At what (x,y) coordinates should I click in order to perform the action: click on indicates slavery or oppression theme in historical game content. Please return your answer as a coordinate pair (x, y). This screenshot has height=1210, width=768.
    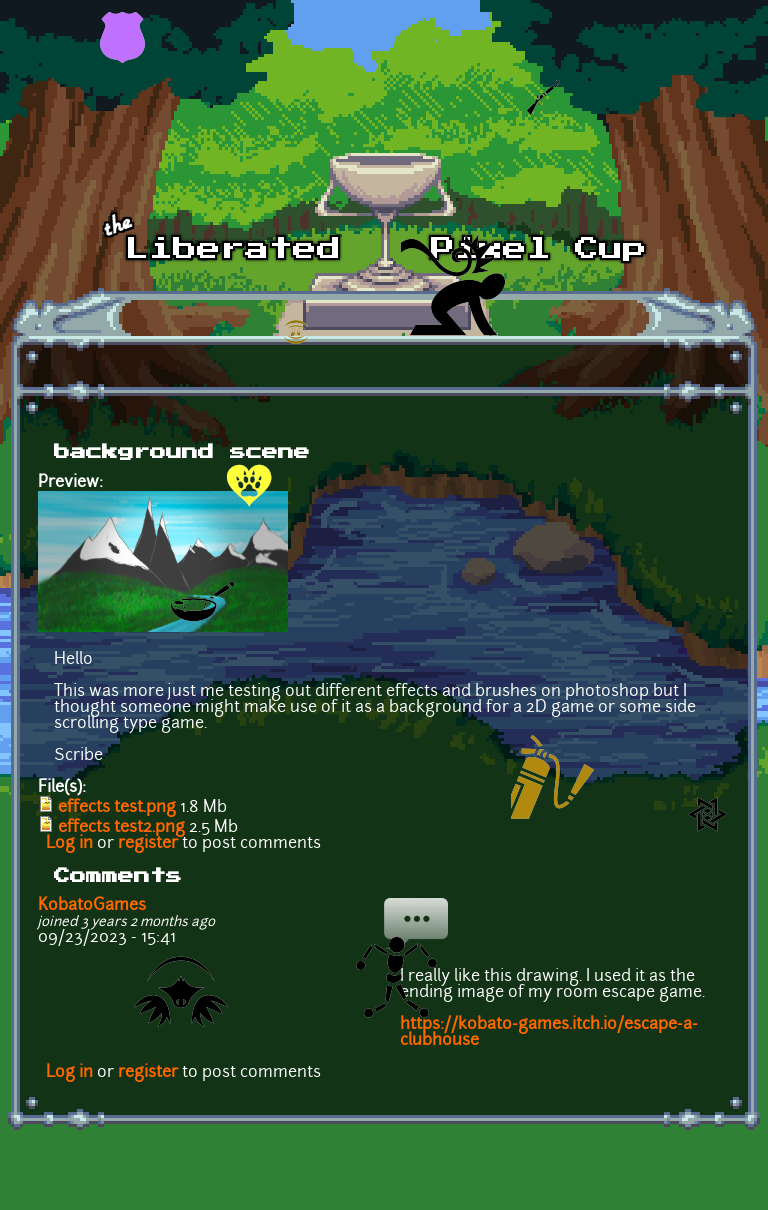
    Looking at the image, I should click on (452, 282).